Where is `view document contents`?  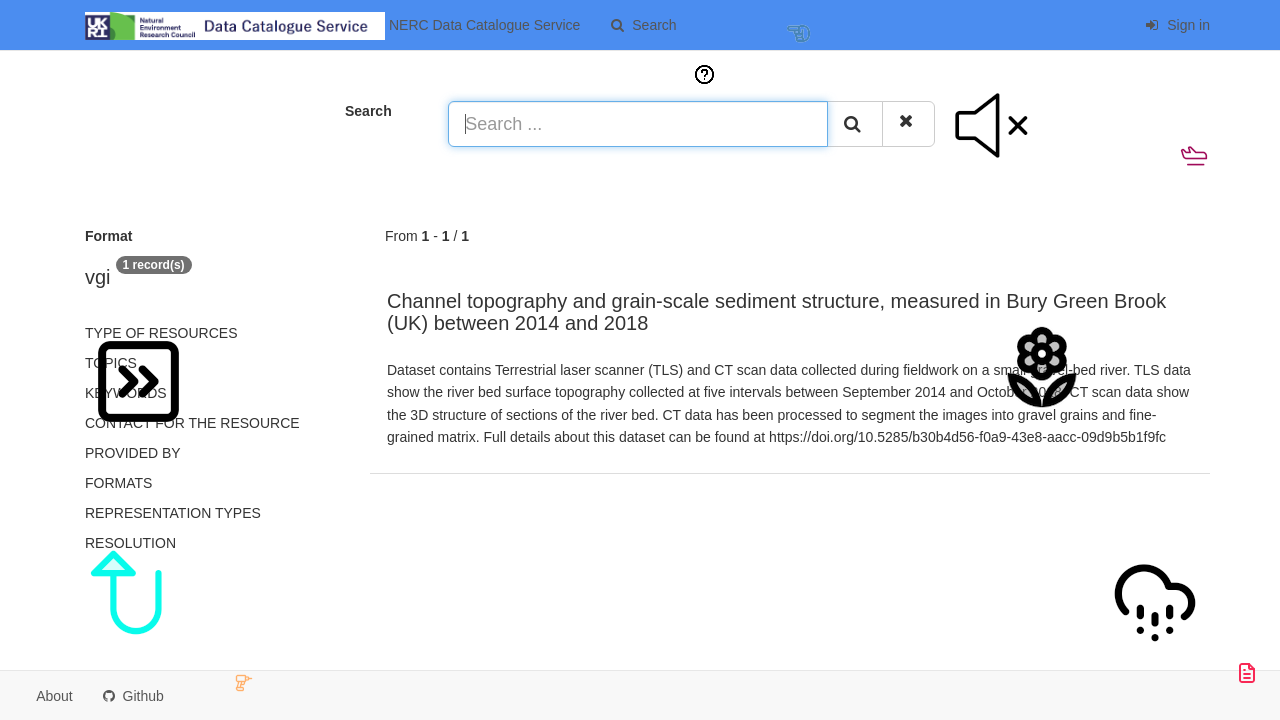
view document contents is located at coordinates (1247, 673).